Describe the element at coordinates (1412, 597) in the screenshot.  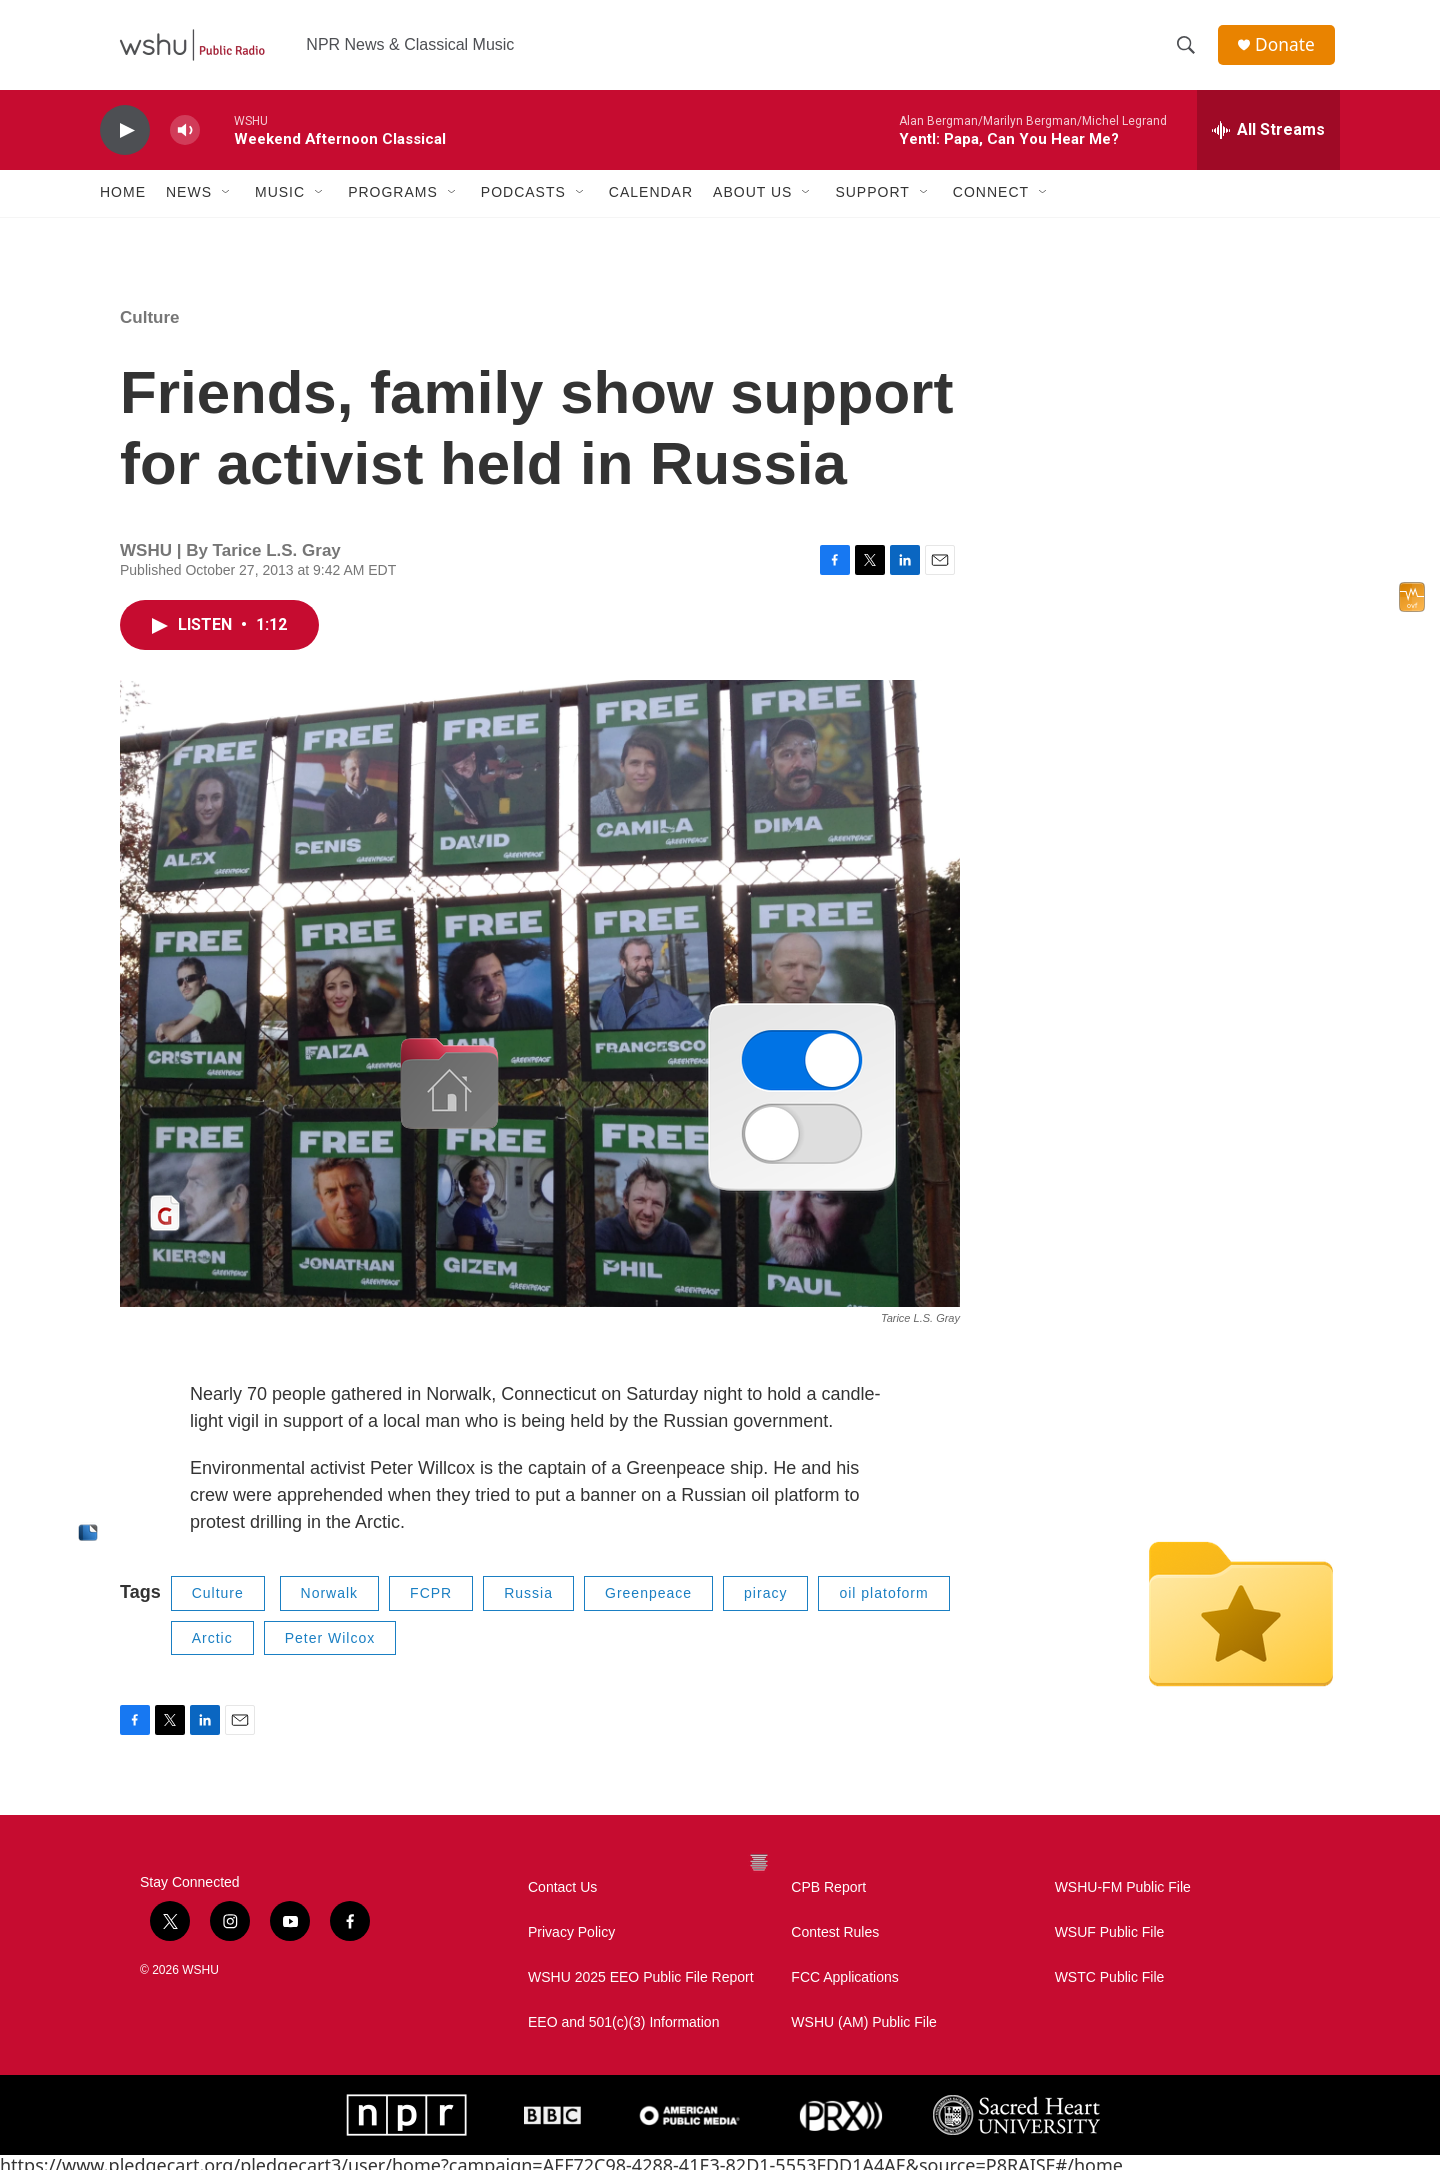
I see `a VirtualBox OVF virtual machine file` at that location.